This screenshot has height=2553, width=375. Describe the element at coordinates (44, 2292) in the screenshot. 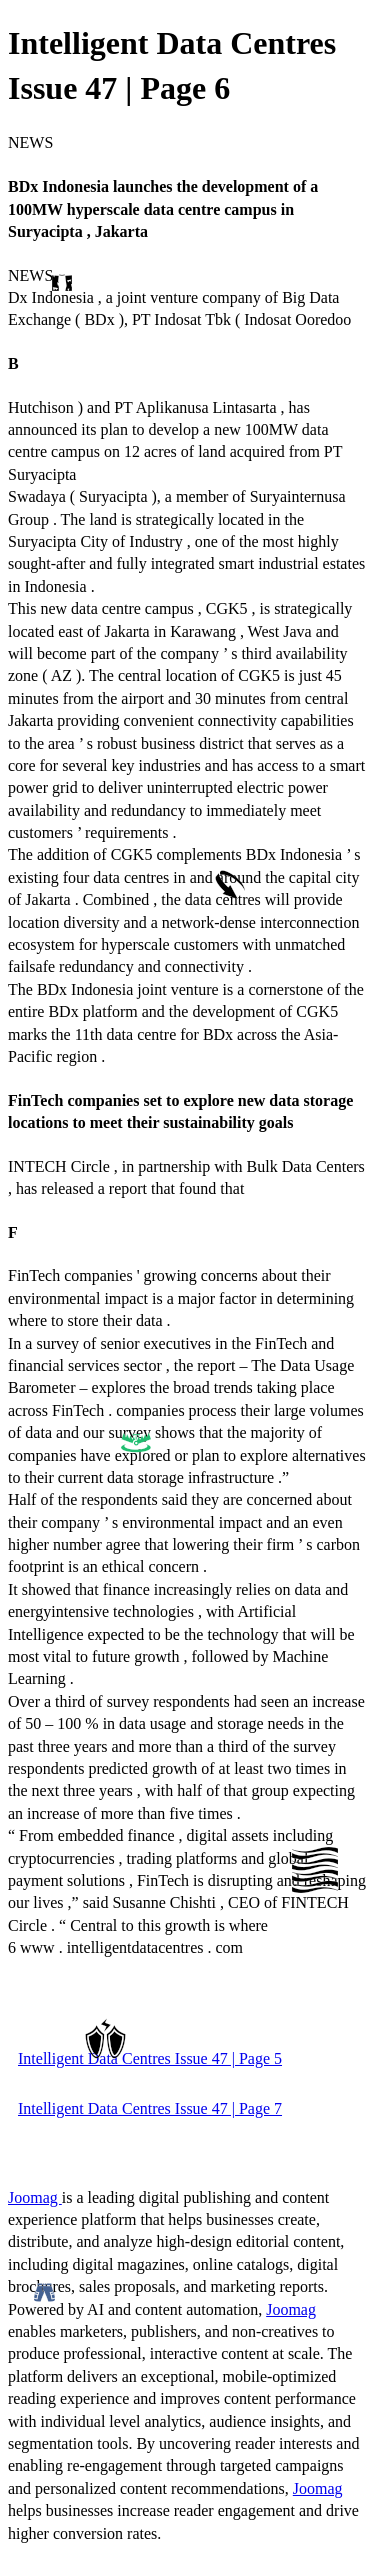

I see `select shorts or casual clothing option` at that location.